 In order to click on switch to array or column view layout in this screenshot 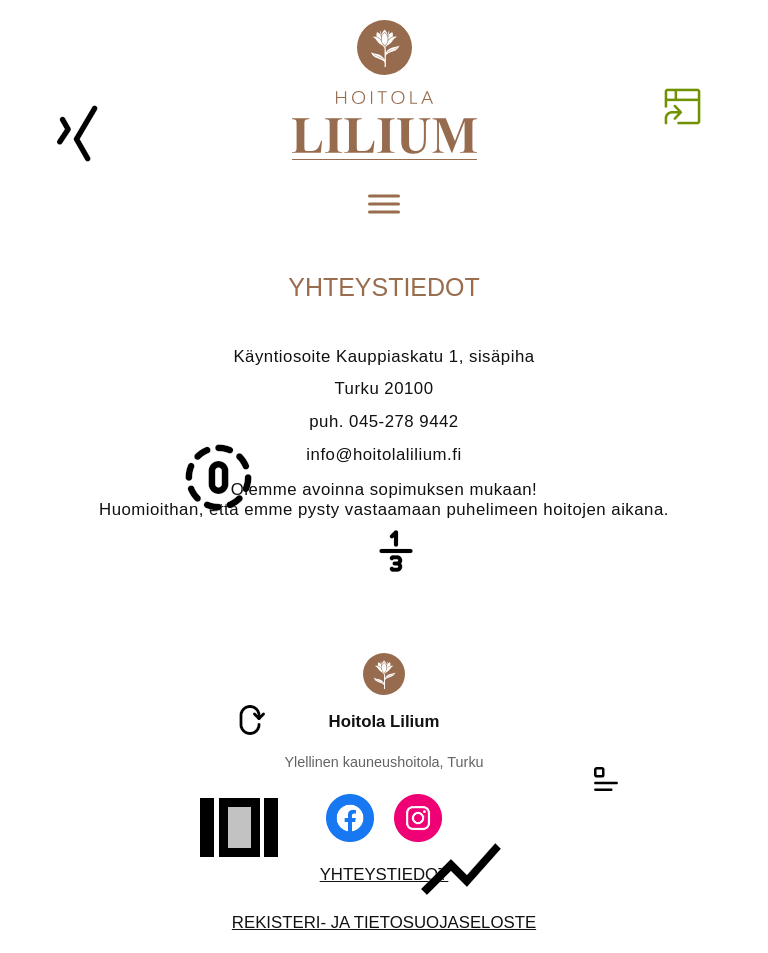, I will do `click(237, 830)`.